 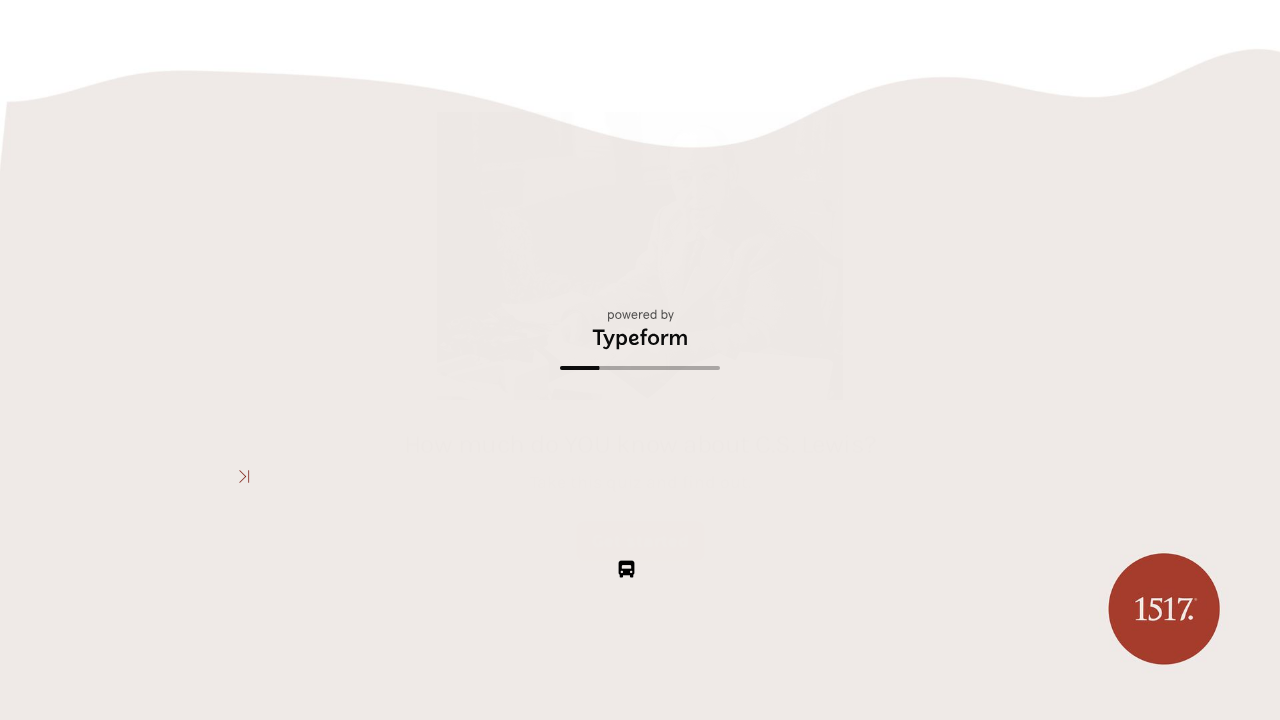 What do you see at coordinates (626, 568) in the screenshot?
I see `view delivery or shipping status` at bounding box center [626, 568].